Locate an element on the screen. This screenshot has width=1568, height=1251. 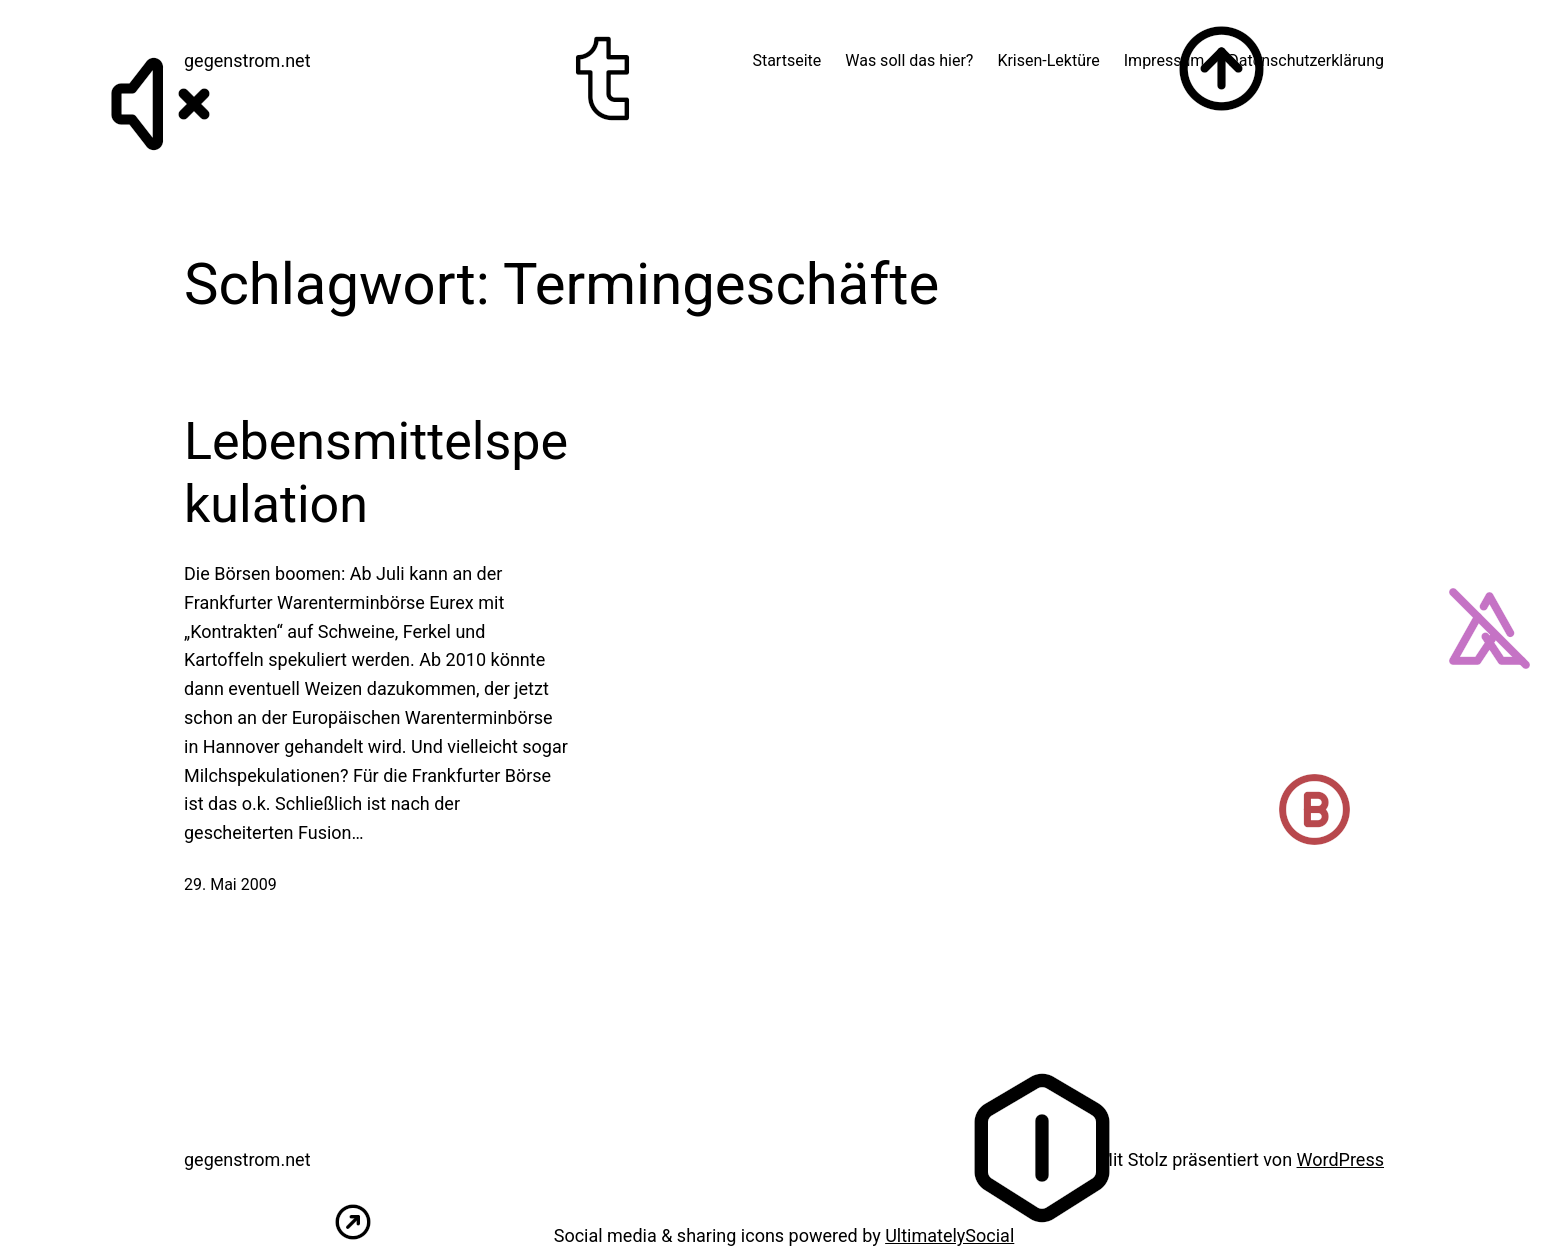
mute audio or sound is located at coordinates (163, 104).